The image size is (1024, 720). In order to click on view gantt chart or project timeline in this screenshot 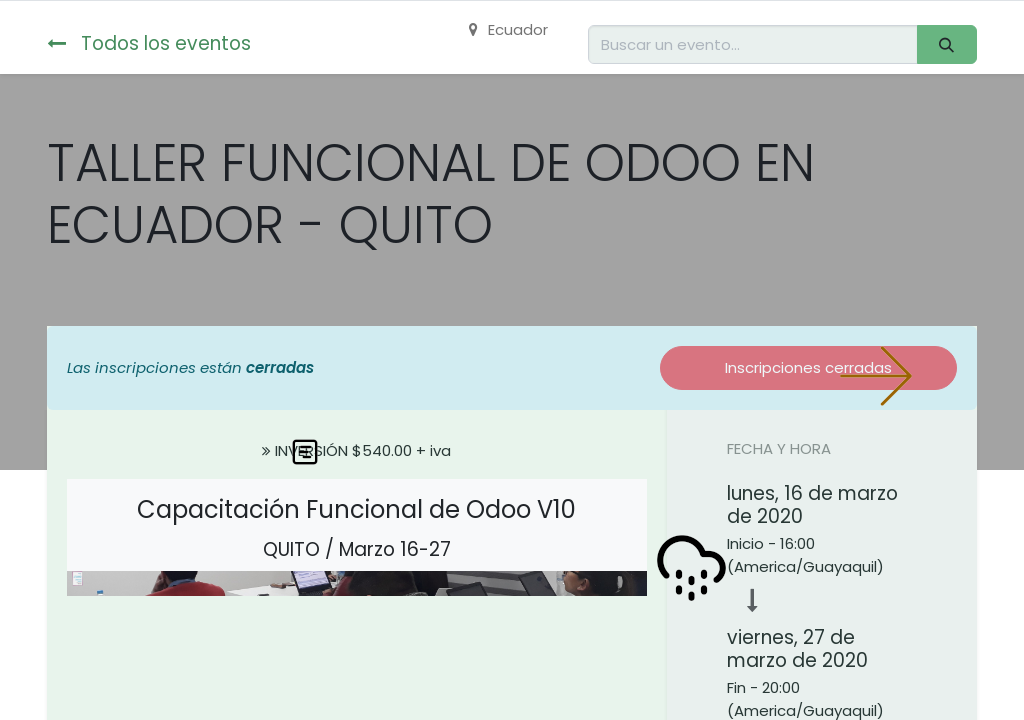, I will do `click(305, 452)`.